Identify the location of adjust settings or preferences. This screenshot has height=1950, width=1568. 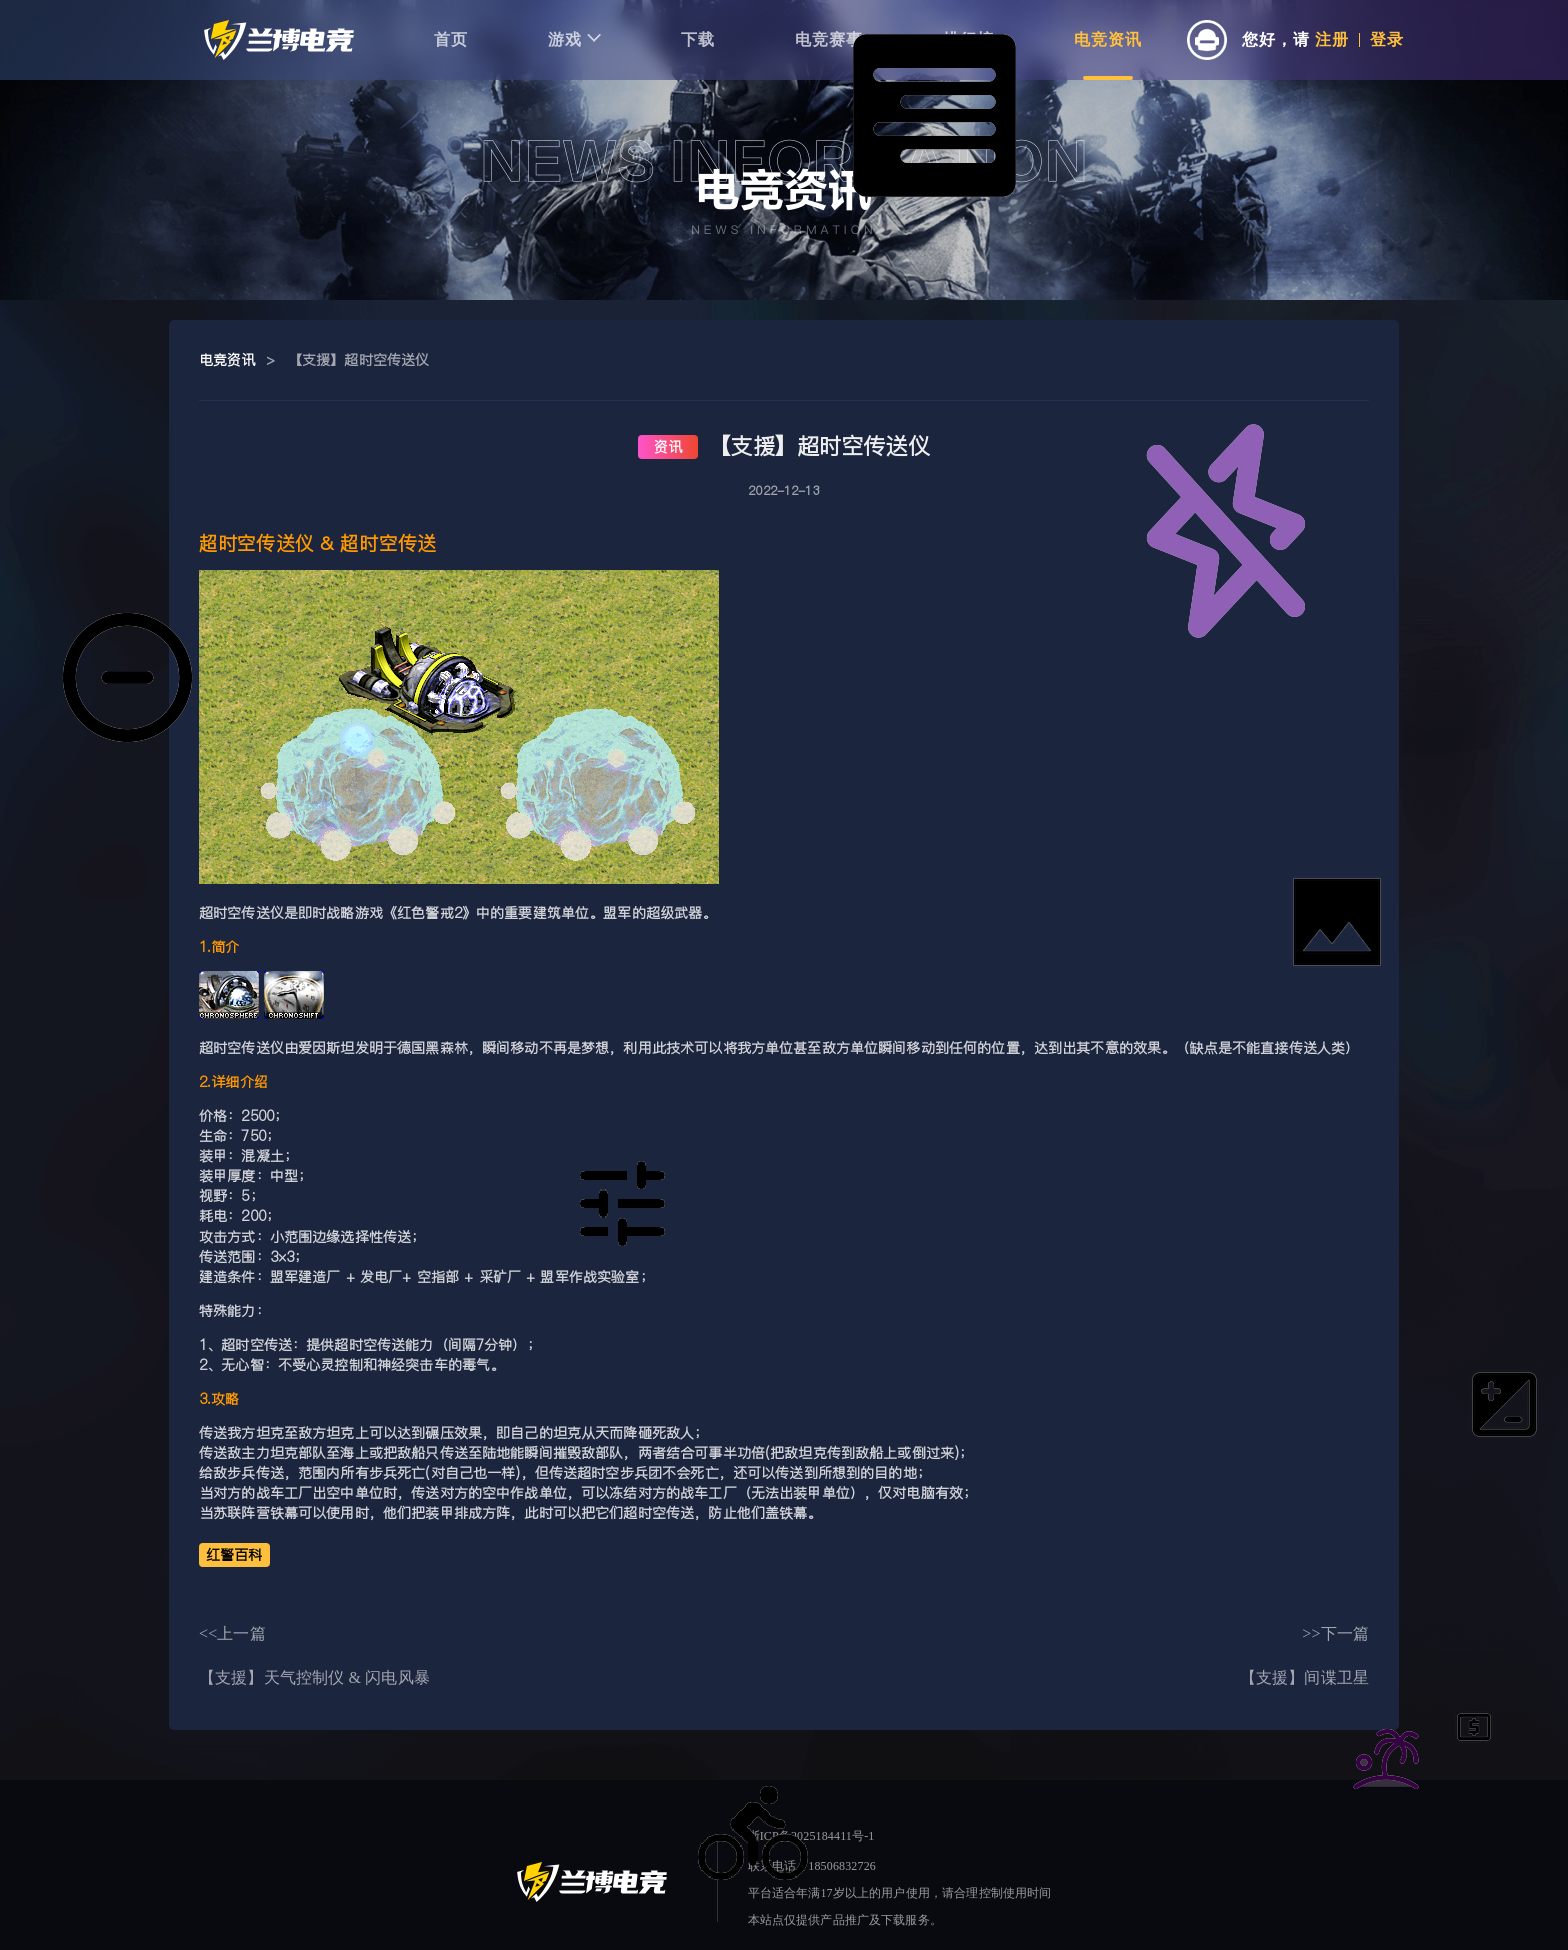
(622, 1203).